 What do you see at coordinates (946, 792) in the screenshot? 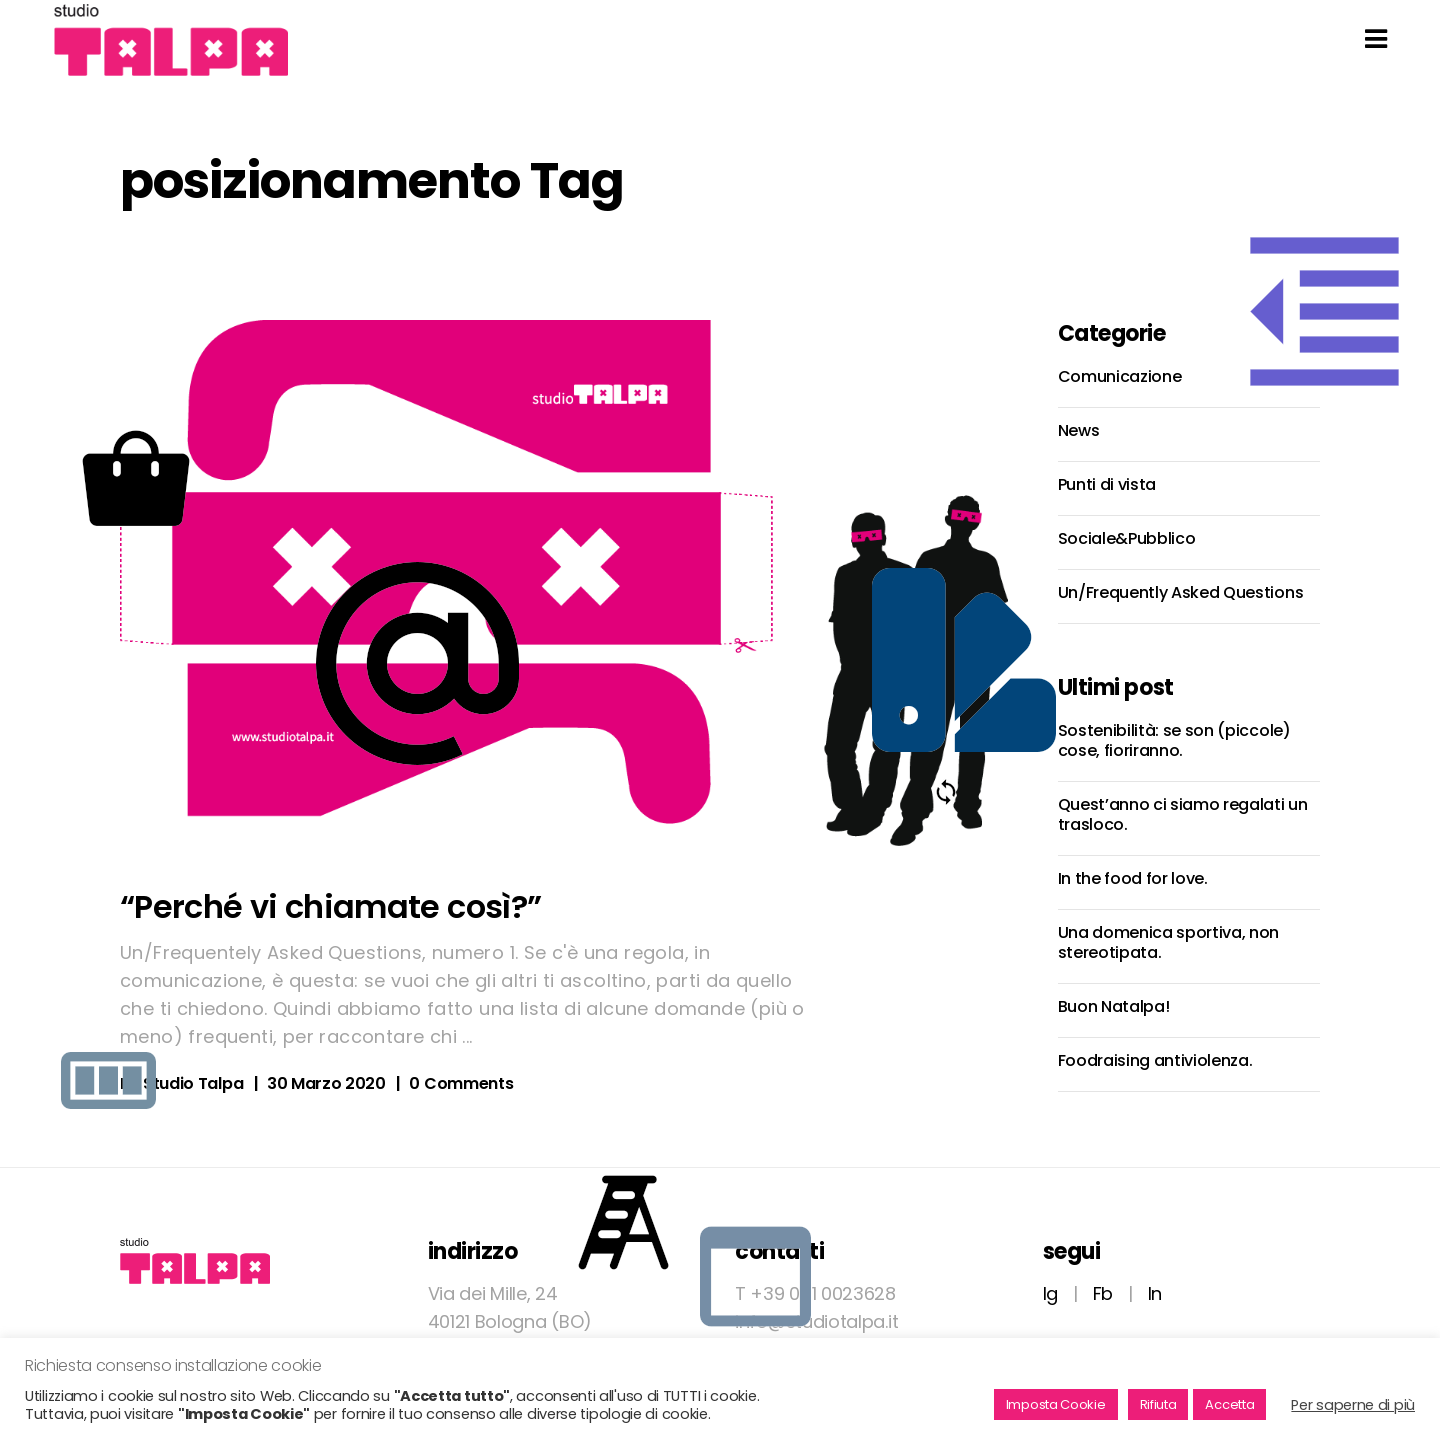
I see `sync data with server or cloud` at bounding box center [946, 792].